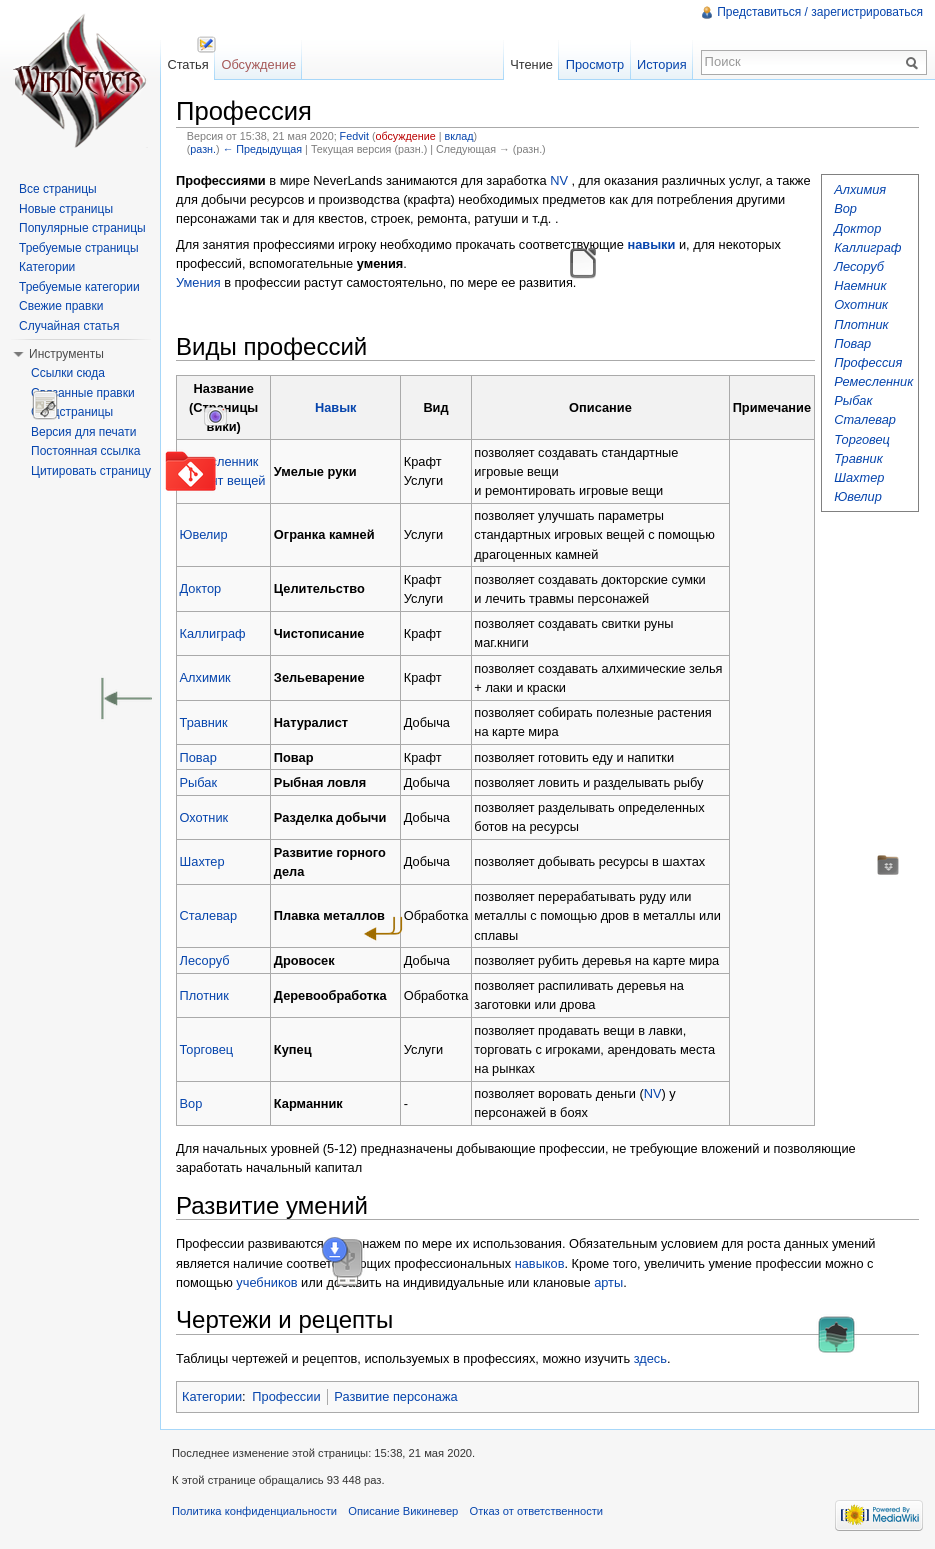 This screenshot has height=1549, width=935. I want to click on open the documents app, so click(45, 405).